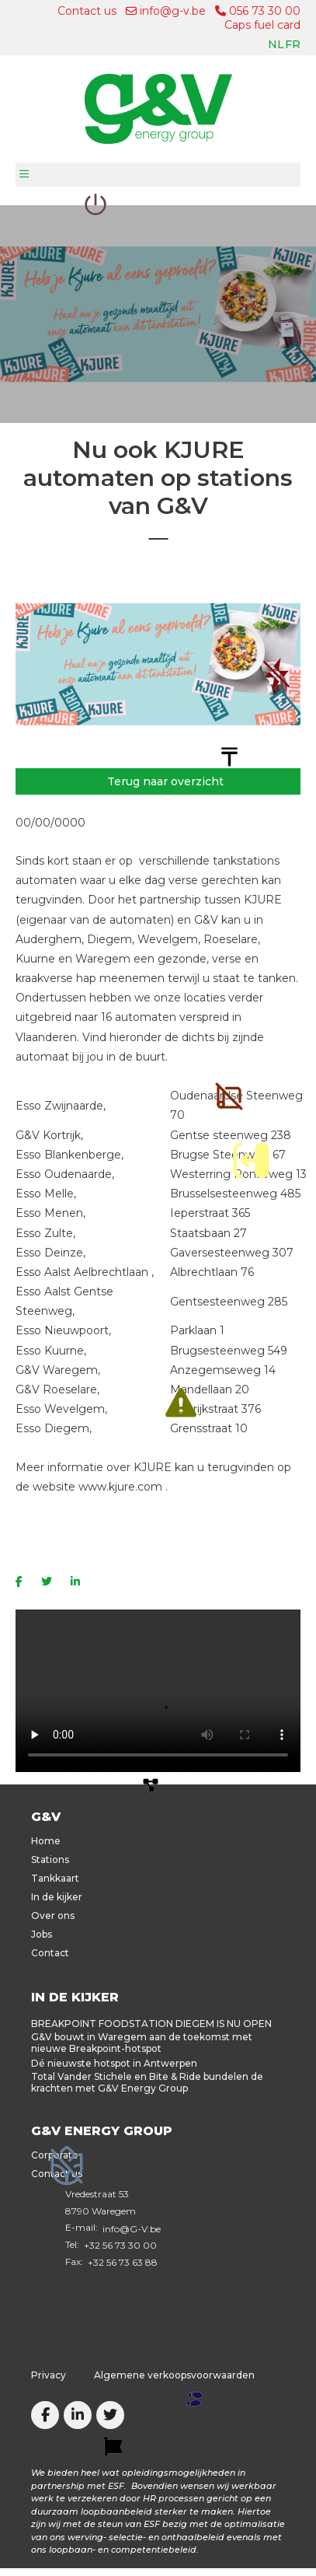  What do you see at coordinates (151, 1785) in the screenshot?
I see `view project workflow or diagram` at bounding box center [151, 1785].